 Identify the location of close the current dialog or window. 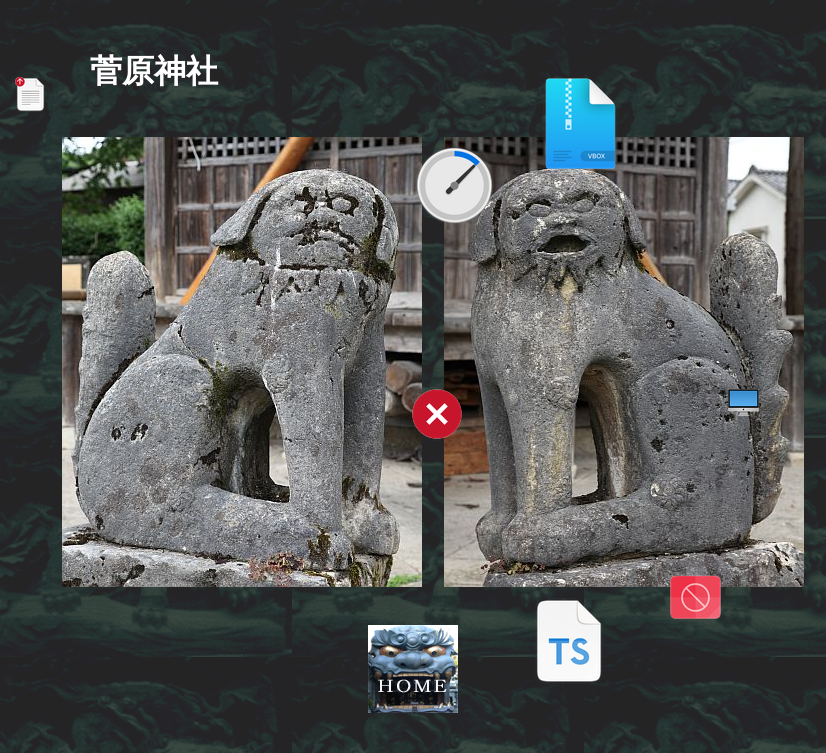
(437, 414).